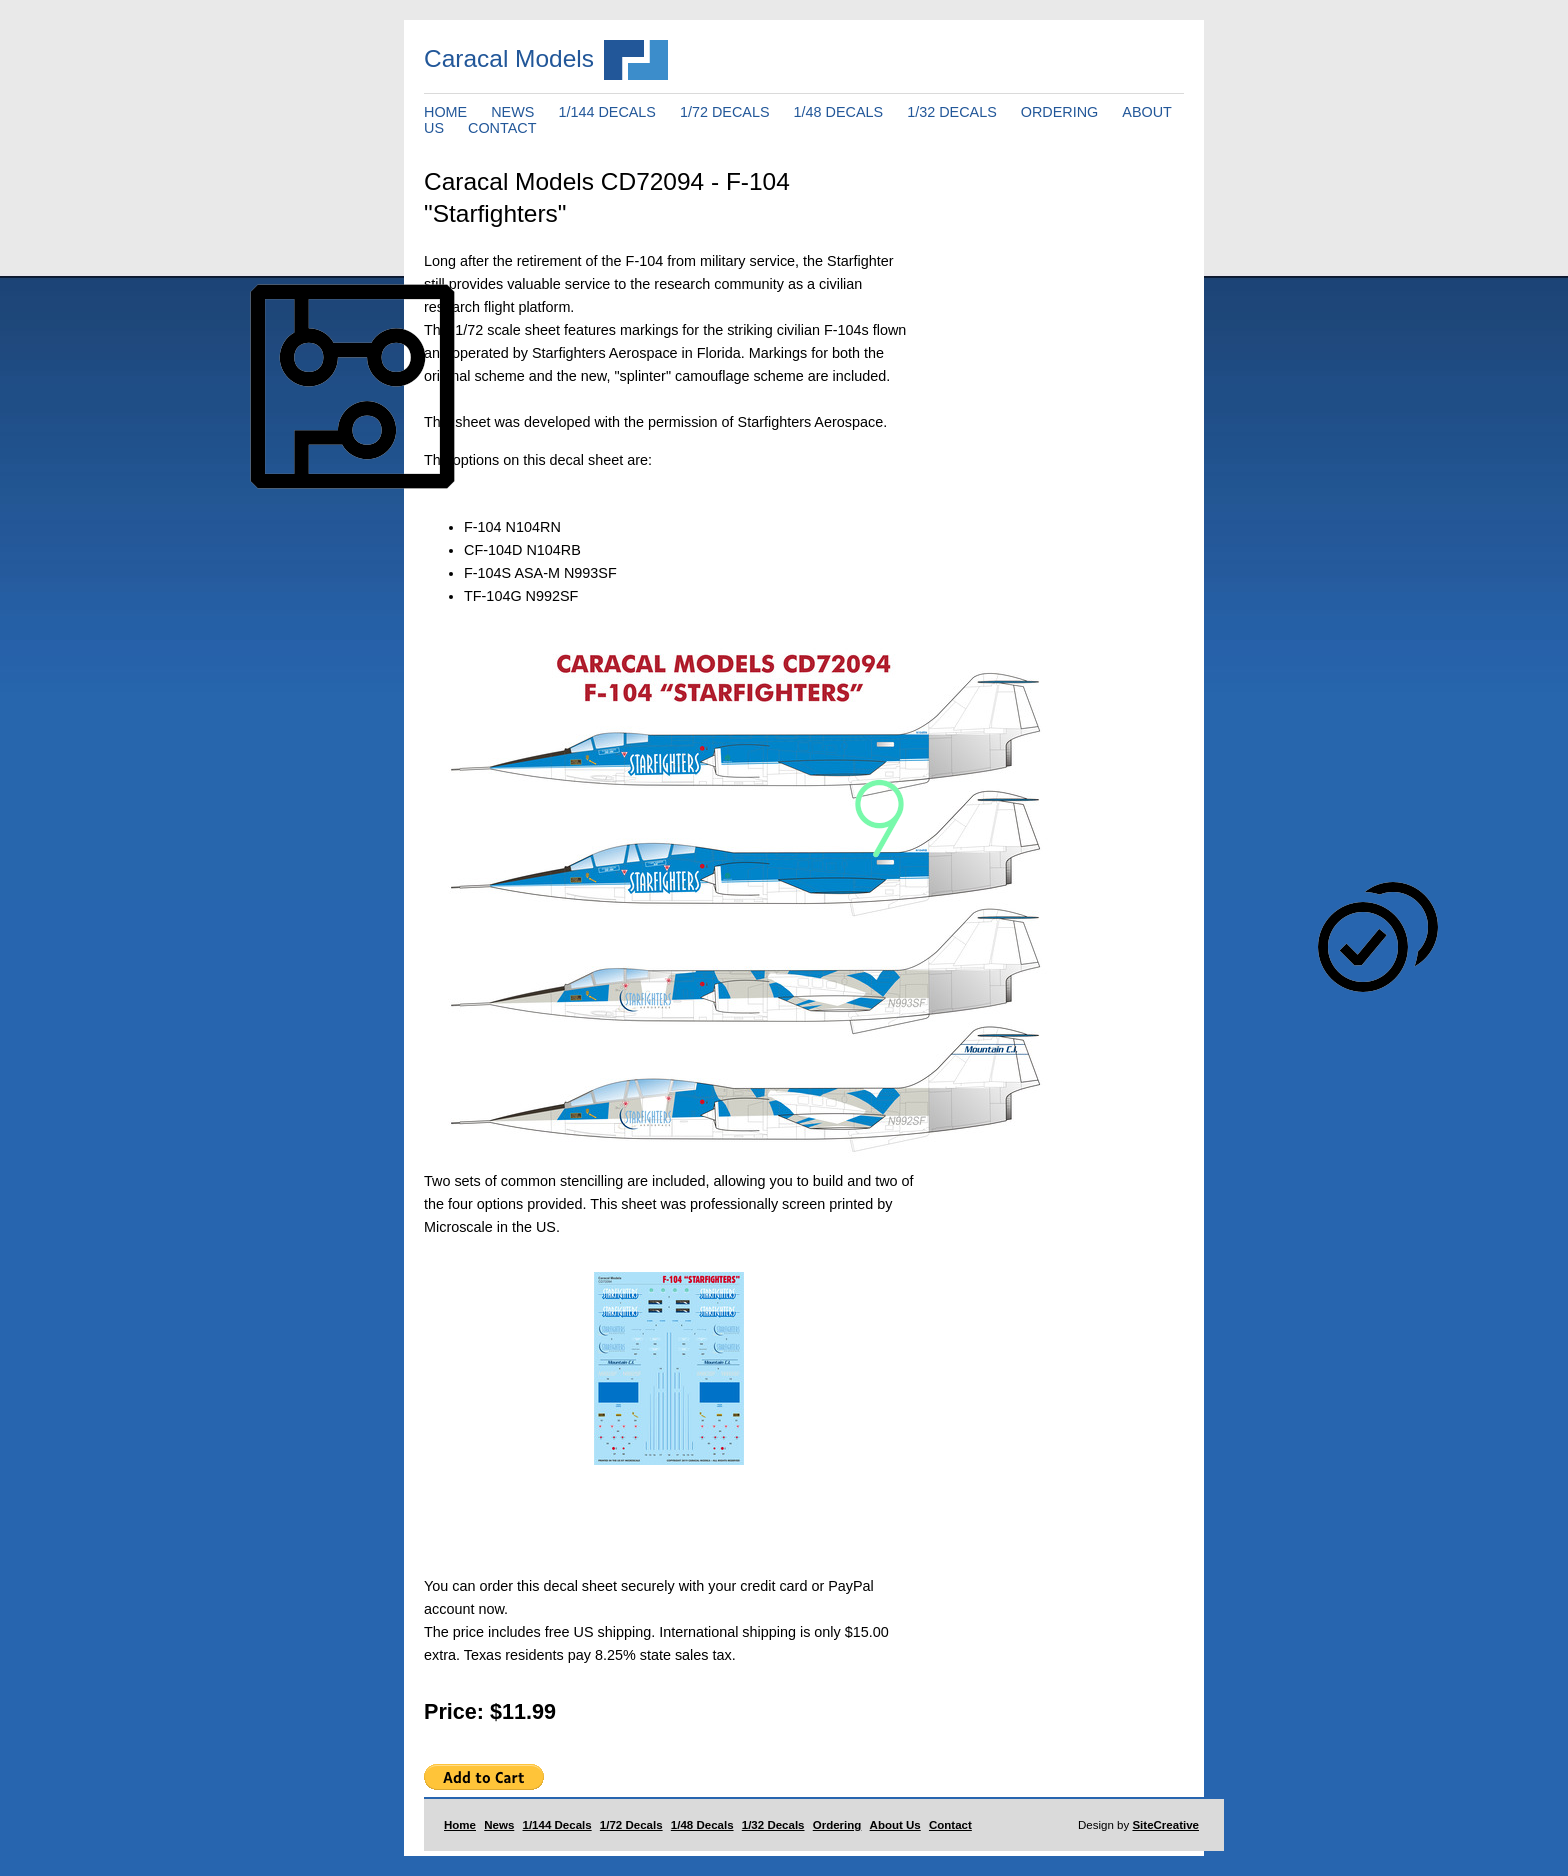 This screenshot has height=1876, width=1568. I want to click on view circuit board or hardware-related files, so click(352, 386).